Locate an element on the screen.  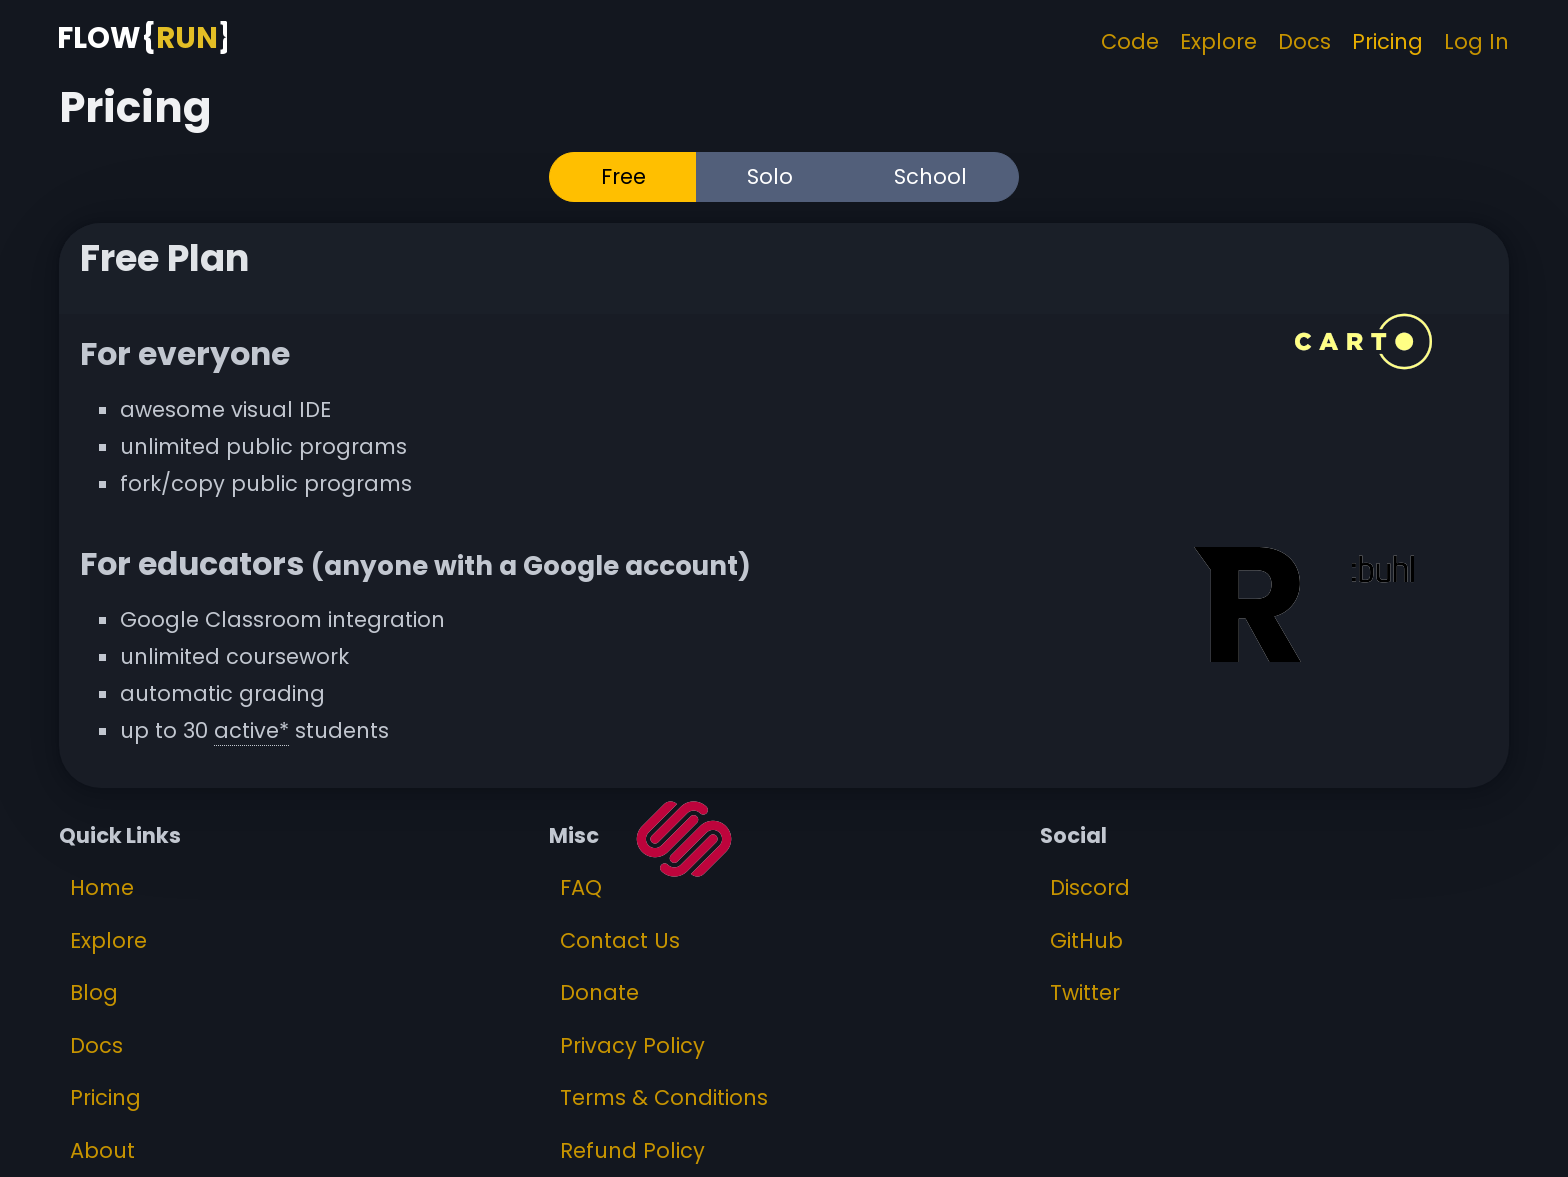
buhl company logo is located at coordinates (1383, 569).